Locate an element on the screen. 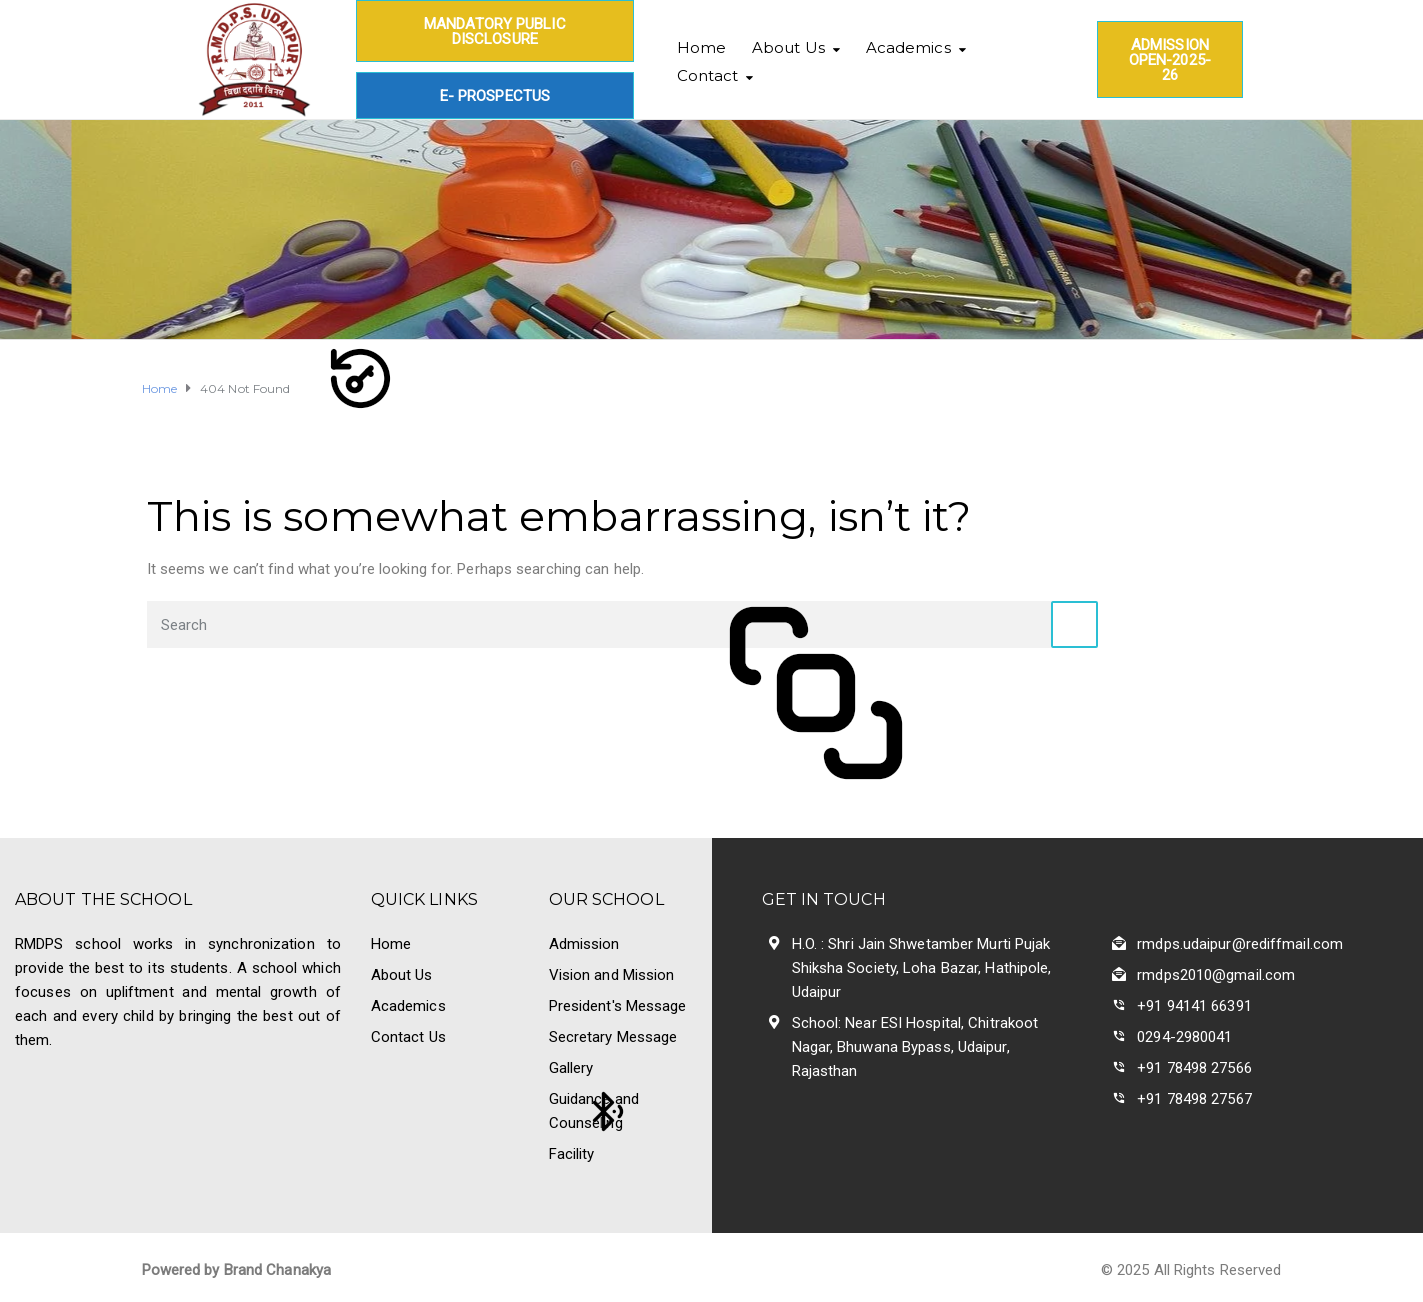 Image resolution: width=1423 pixels, height=1302 pixels. rotate or reset encryption key is located at coordinates (360, 378).